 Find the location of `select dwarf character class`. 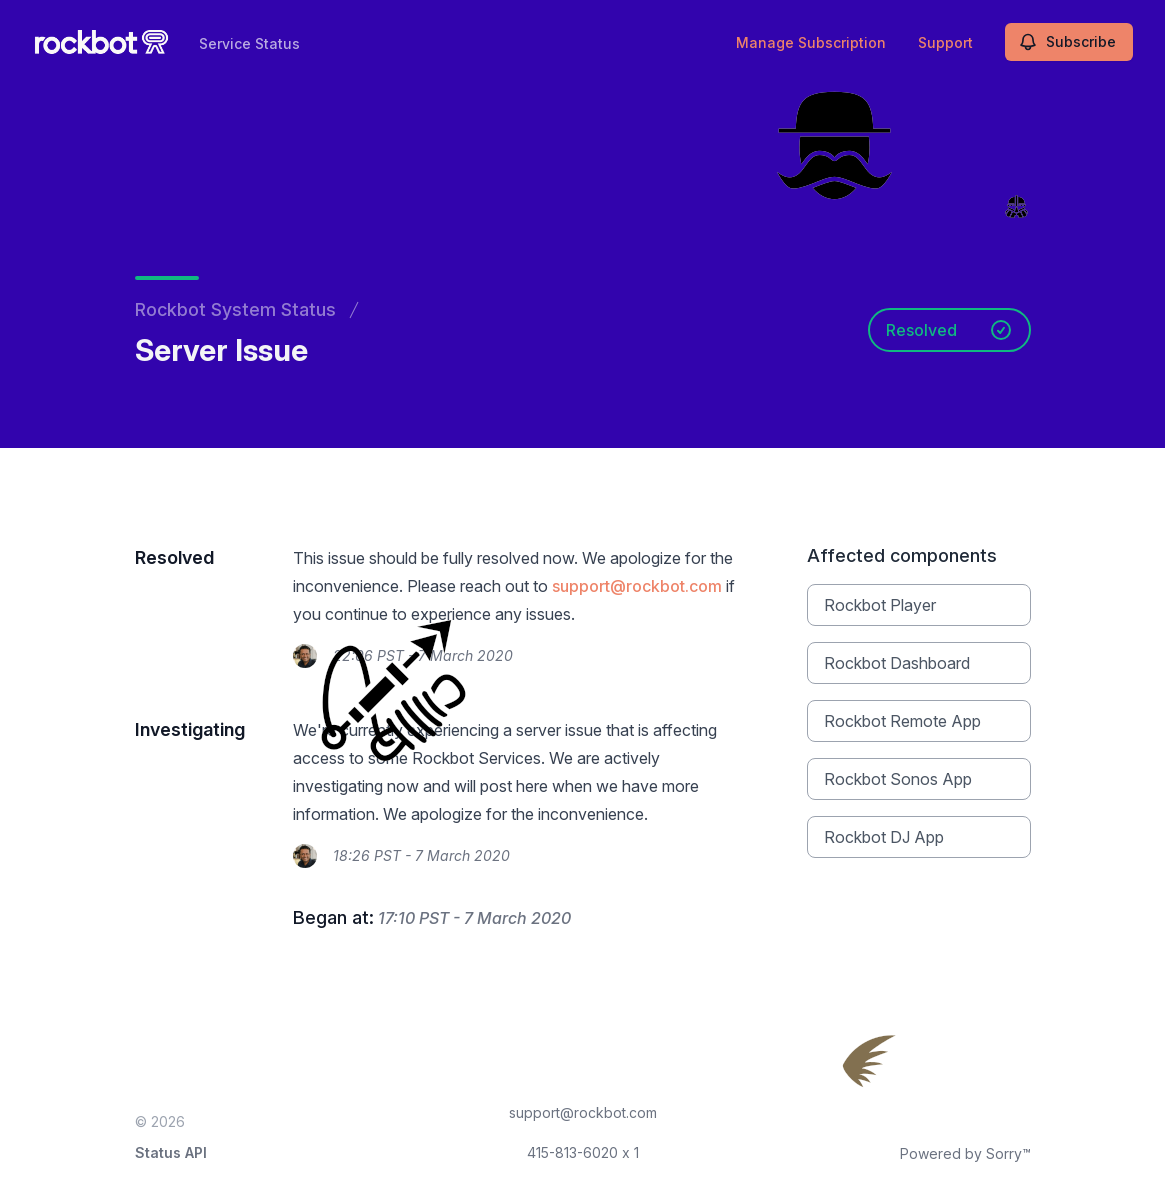

select dwarf character class is located at coordinates (1016, 206).